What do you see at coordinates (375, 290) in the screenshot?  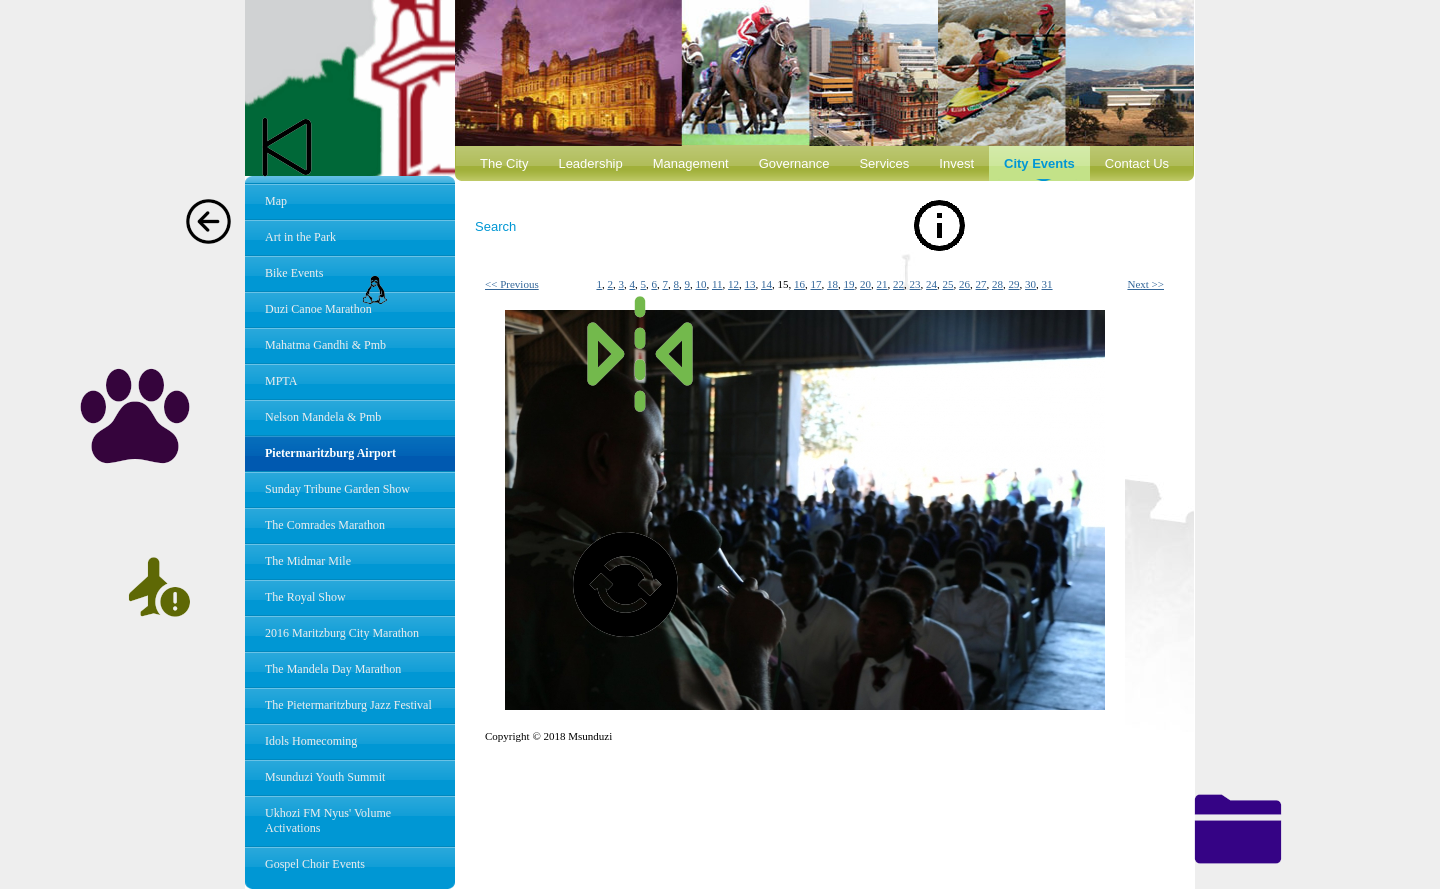 I see `indicates Linux operating system compatibility` at bounding box center [375, 290].